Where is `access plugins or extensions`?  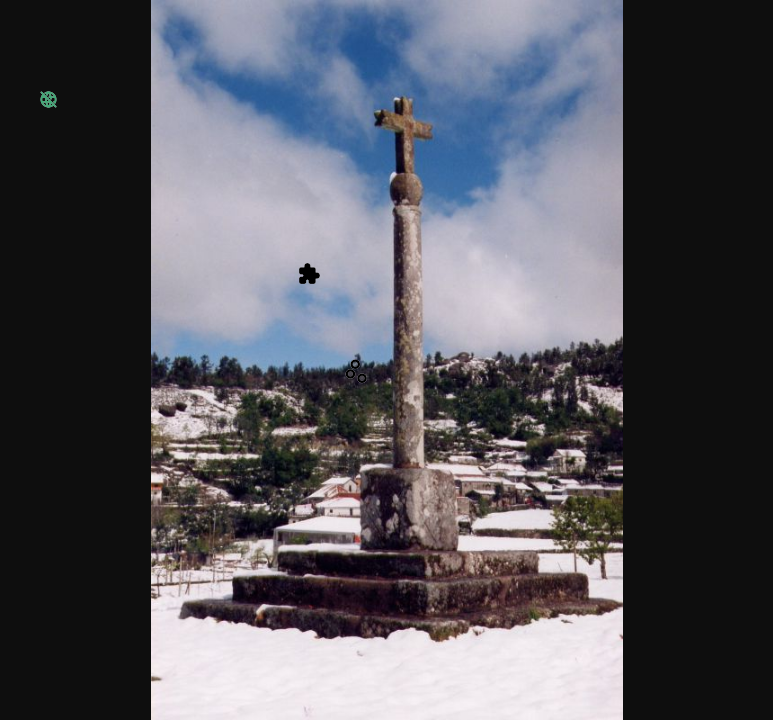 access plugins or extensions is located at coordinates (309, 273).